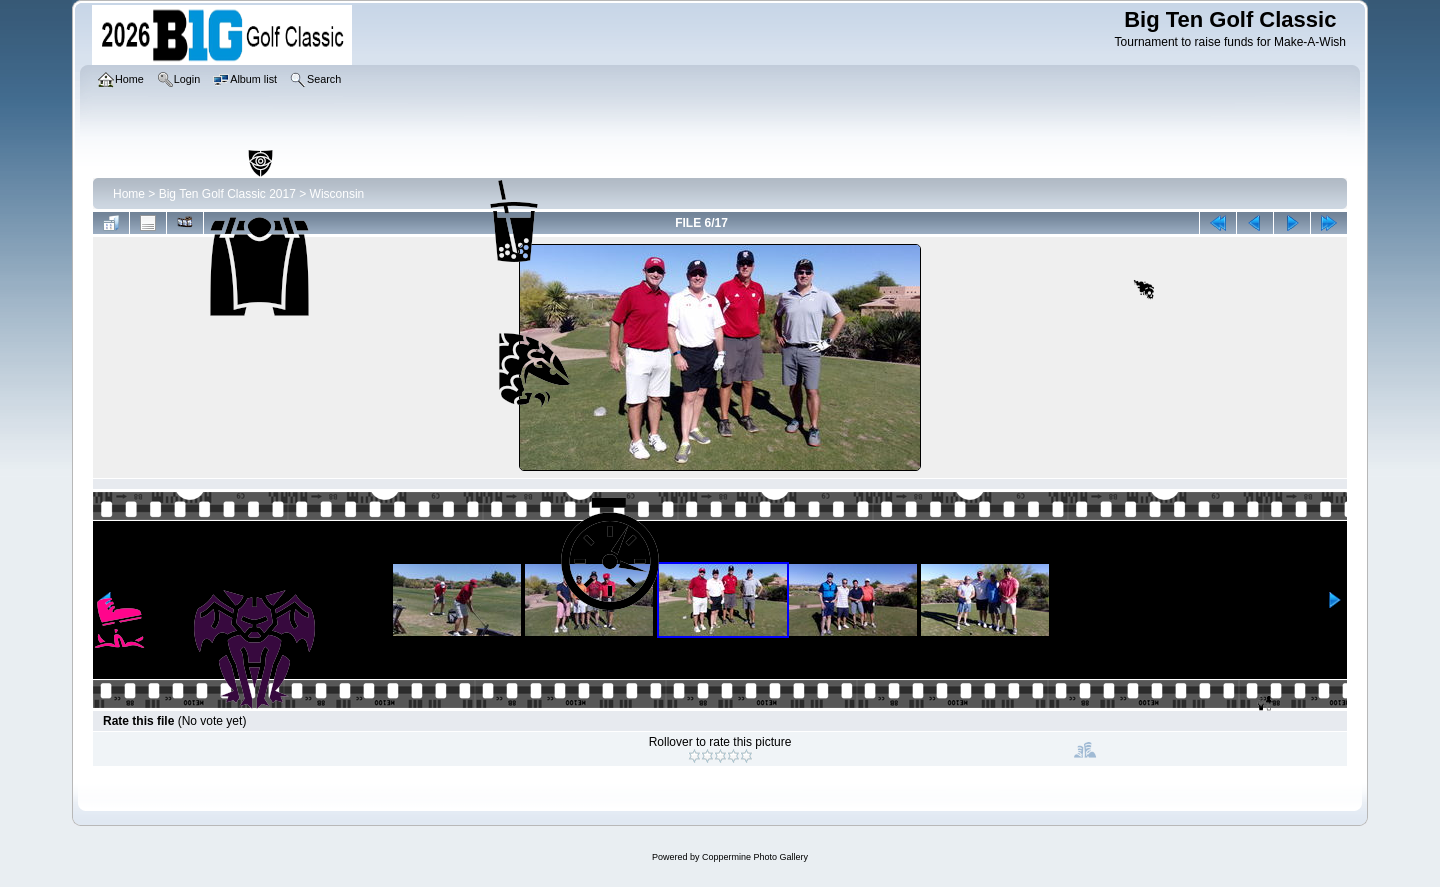 The height and width of the screenshot is (887, 1440). Describe the element at coordinates (119, 622) in the screenshot. I see `hazard warning indicating slippery surface` at that location.